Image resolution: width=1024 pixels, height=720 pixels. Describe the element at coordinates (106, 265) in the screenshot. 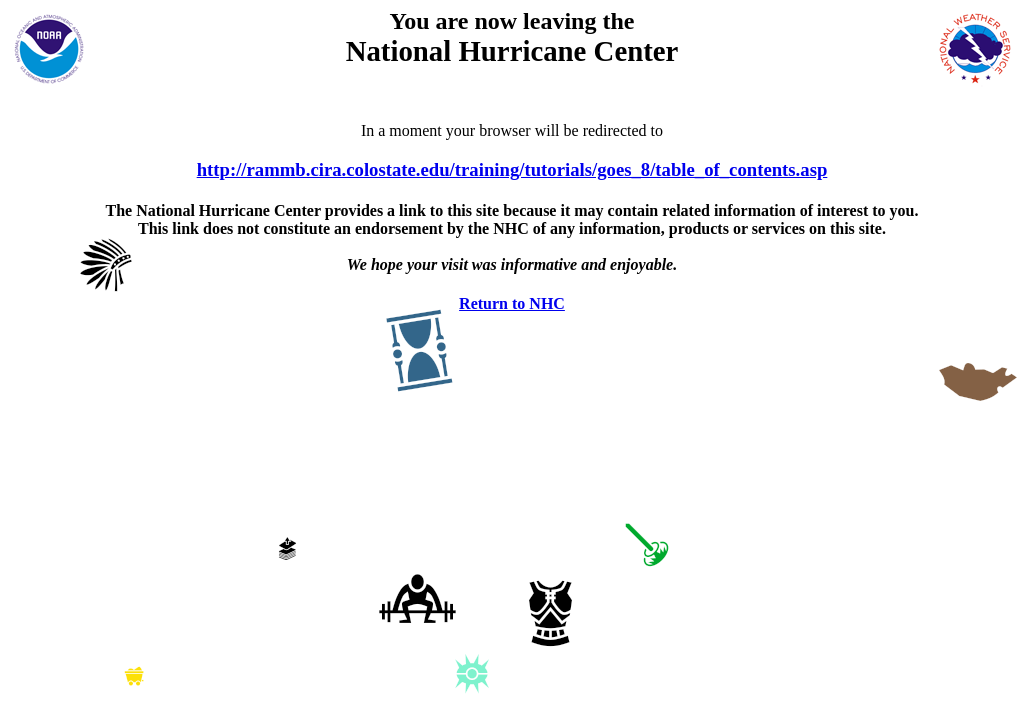

I see `select native american or tribal theme` at that location.